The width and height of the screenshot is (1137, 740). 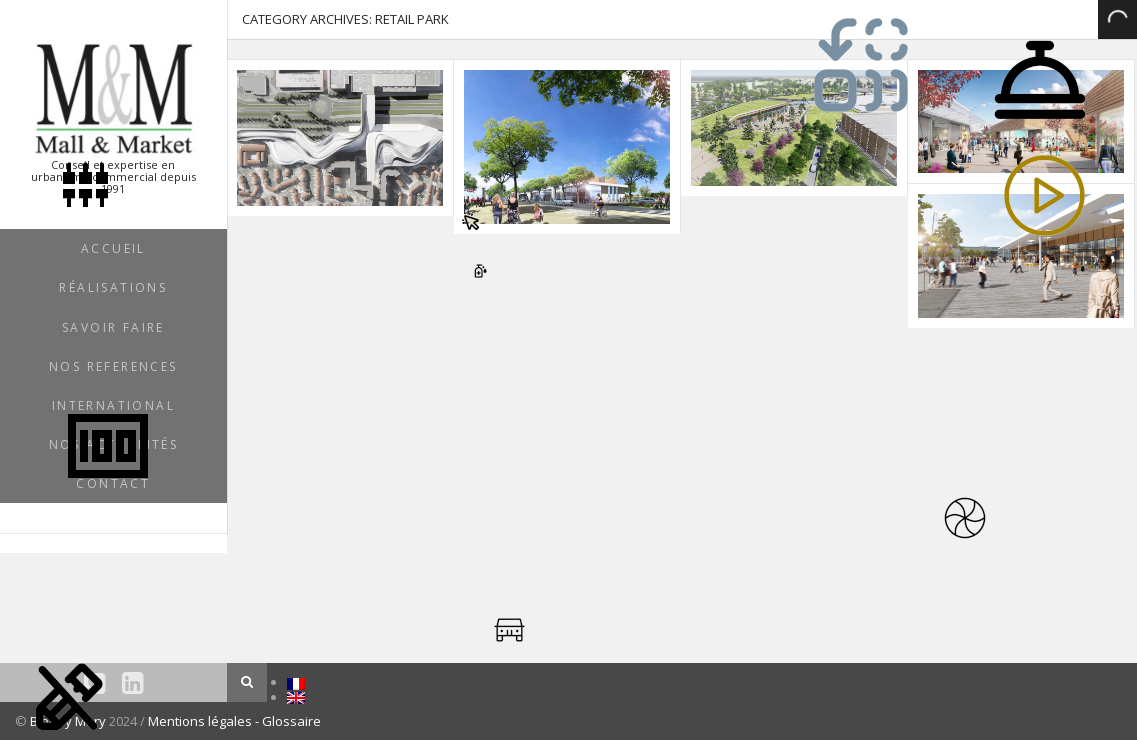 I want to click on view currency or money-related information, so click(x=108, y=446).